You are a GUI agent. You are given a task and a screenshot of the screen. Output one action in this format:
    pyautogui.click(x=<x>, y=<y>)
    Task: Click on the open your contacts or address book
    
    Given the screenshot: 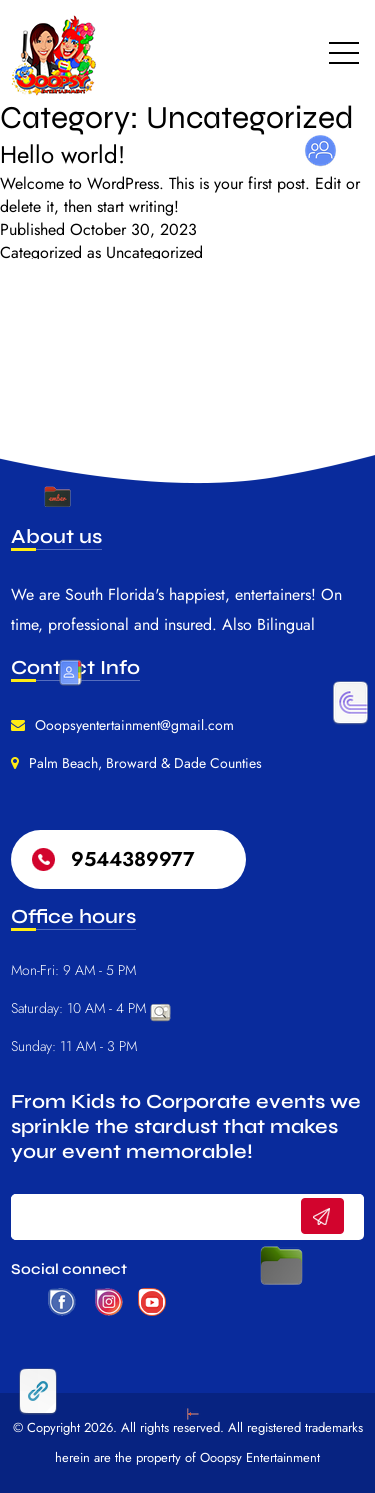 What is the action you would take?
    pyautogui.click(x=70, y=672)
    